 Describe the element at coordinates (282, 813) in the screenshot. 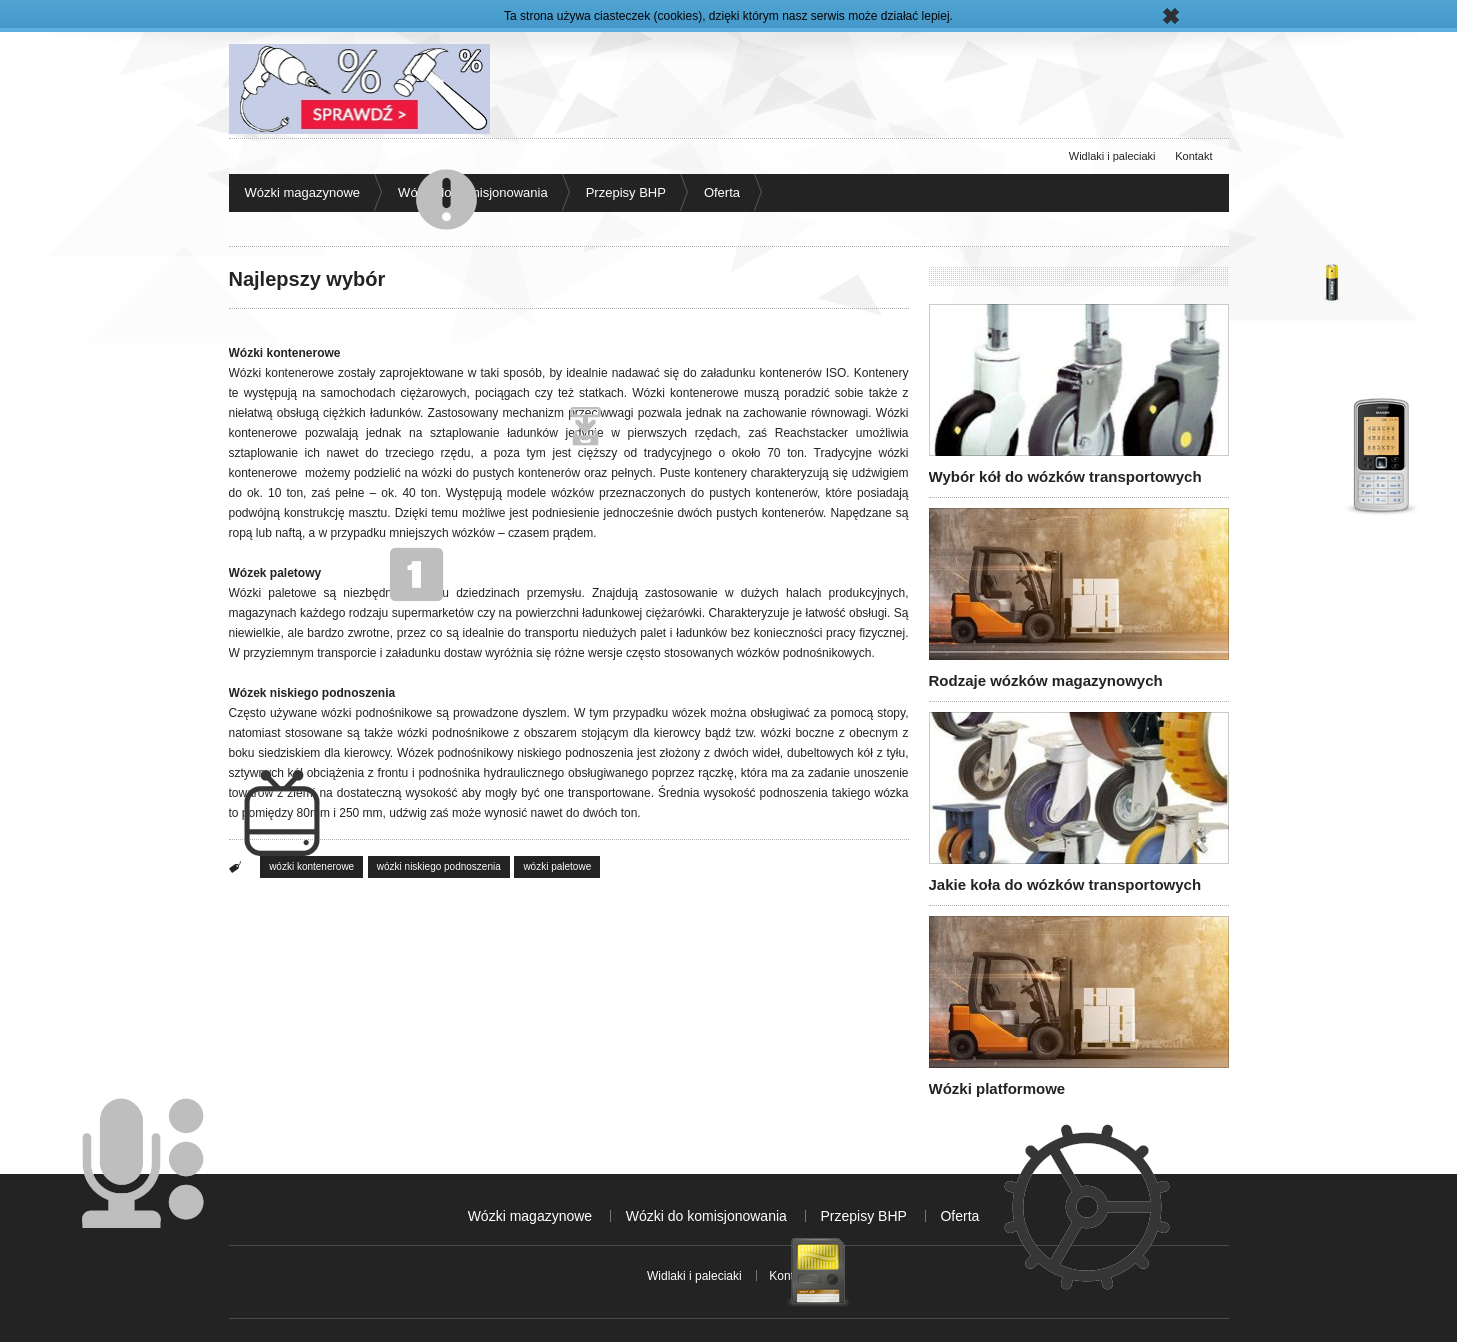

I see `open video player app` at that location.